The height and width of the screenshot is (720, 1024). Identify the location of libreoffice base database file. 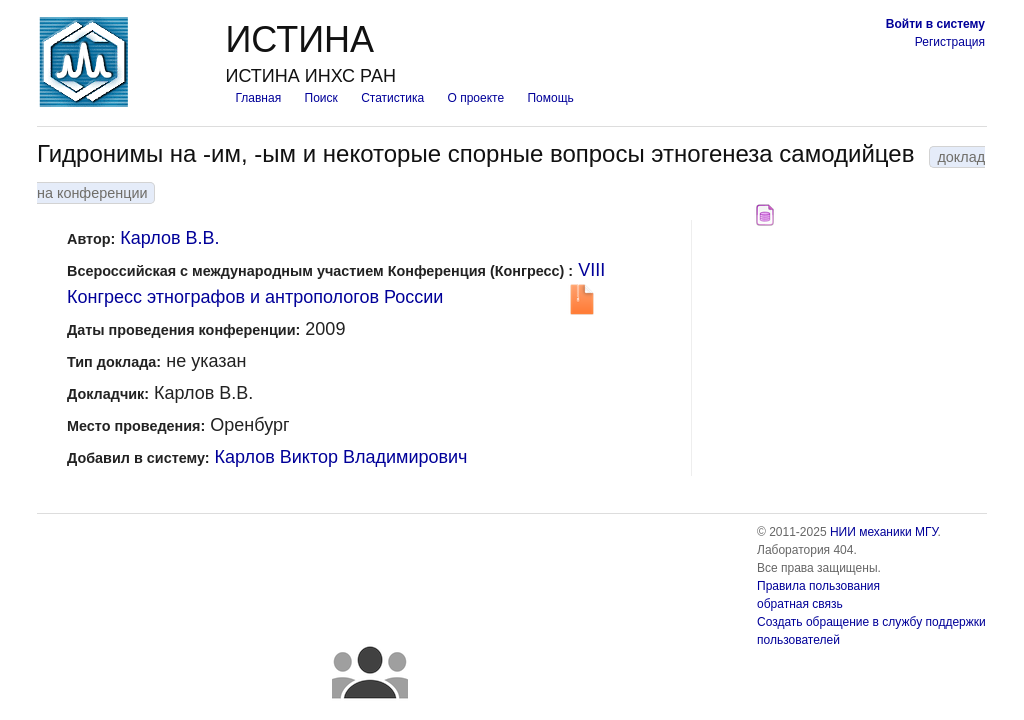
(765, 215).